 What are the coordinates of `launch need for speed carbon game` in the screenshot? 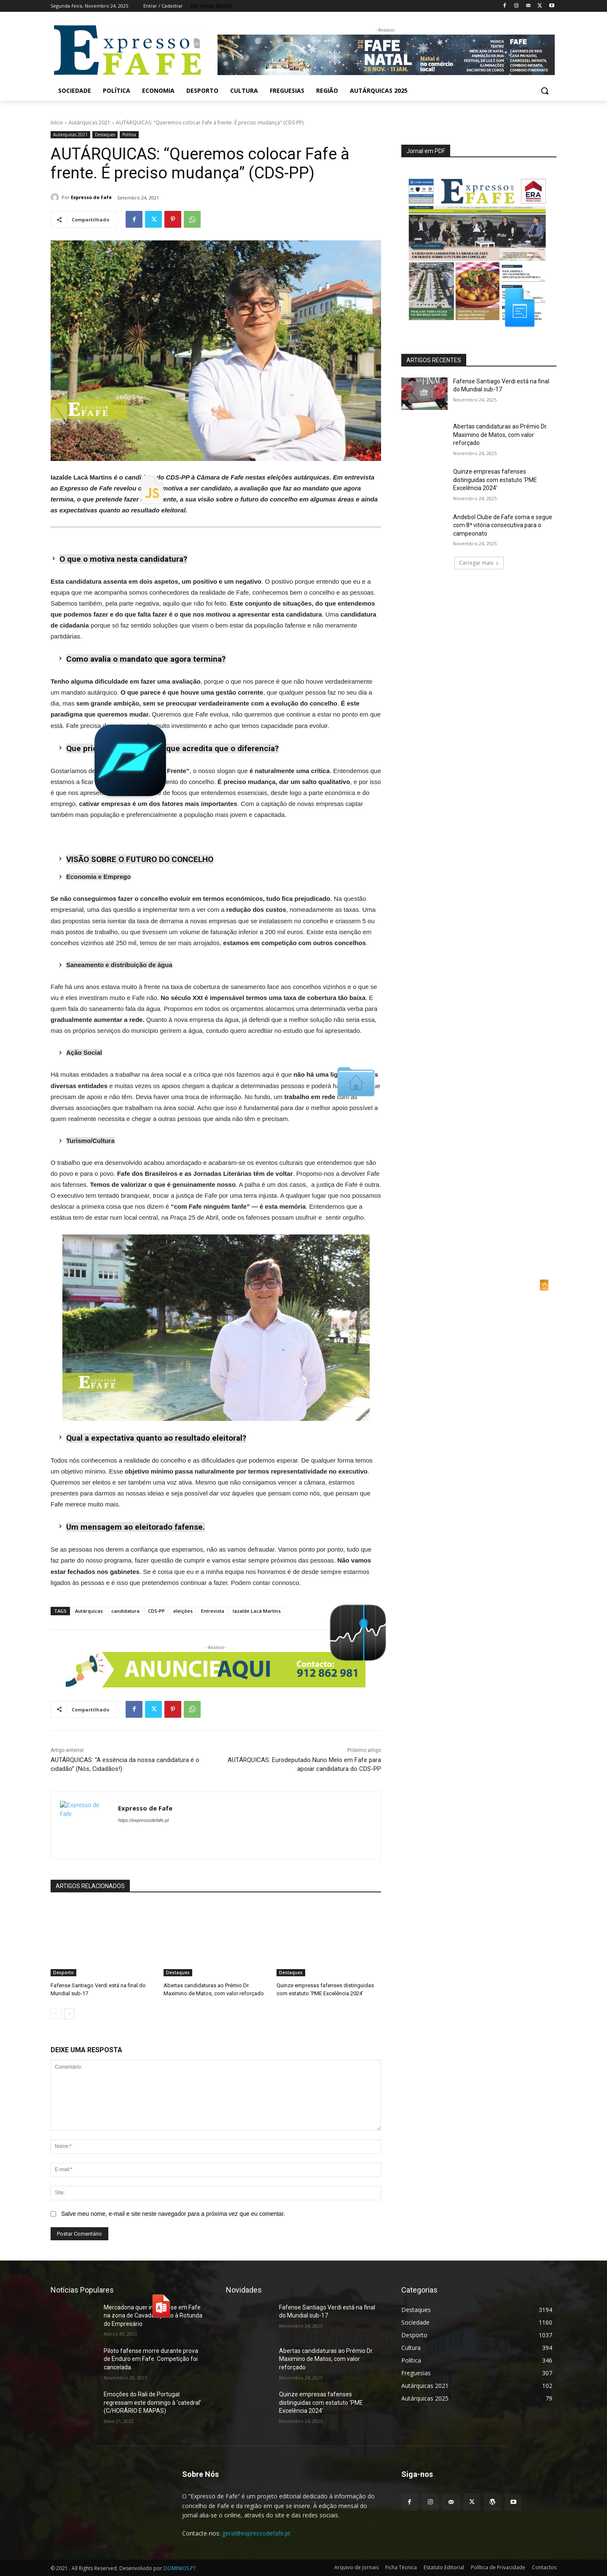 It's located at (130, 760).